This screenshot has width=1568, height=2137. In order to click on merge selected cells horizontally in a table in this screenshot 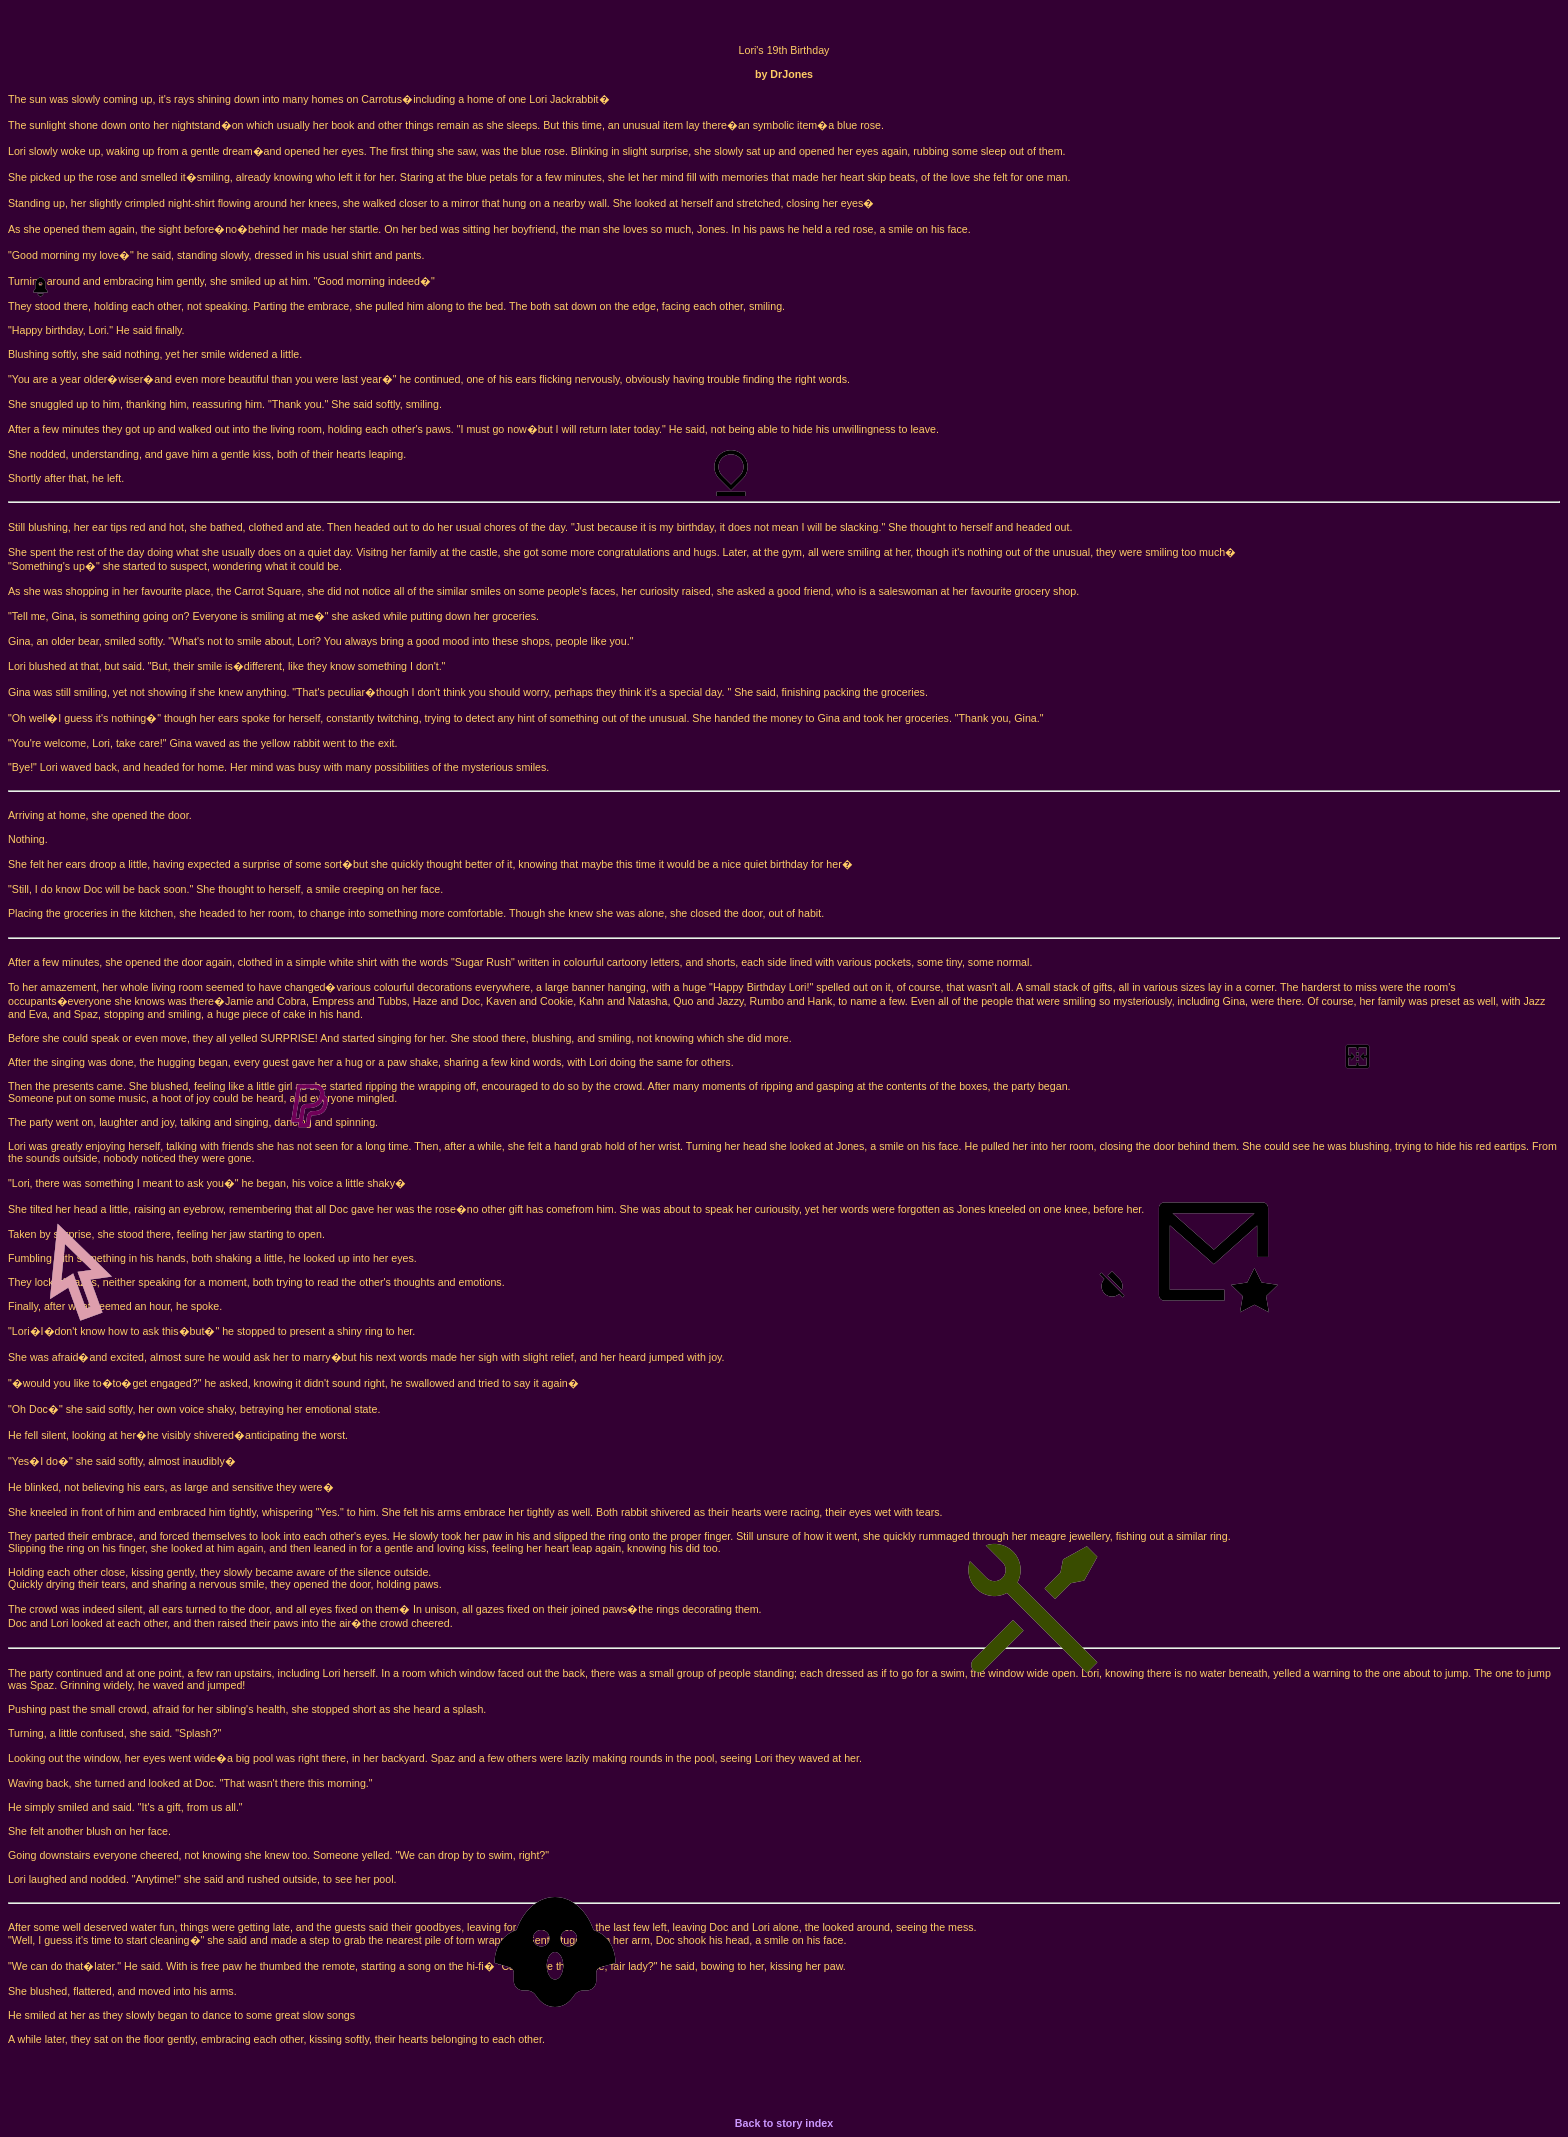, I will do `click(1357, 1056)`.